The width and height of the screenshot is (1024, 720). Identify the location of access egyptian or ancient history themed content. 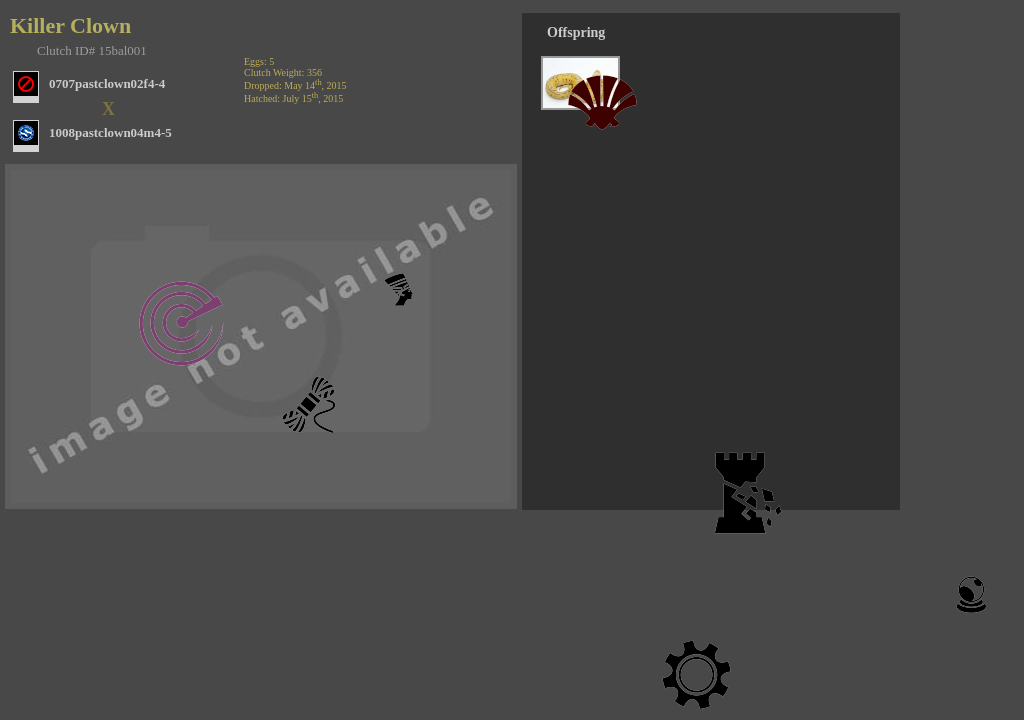
(398, 289).